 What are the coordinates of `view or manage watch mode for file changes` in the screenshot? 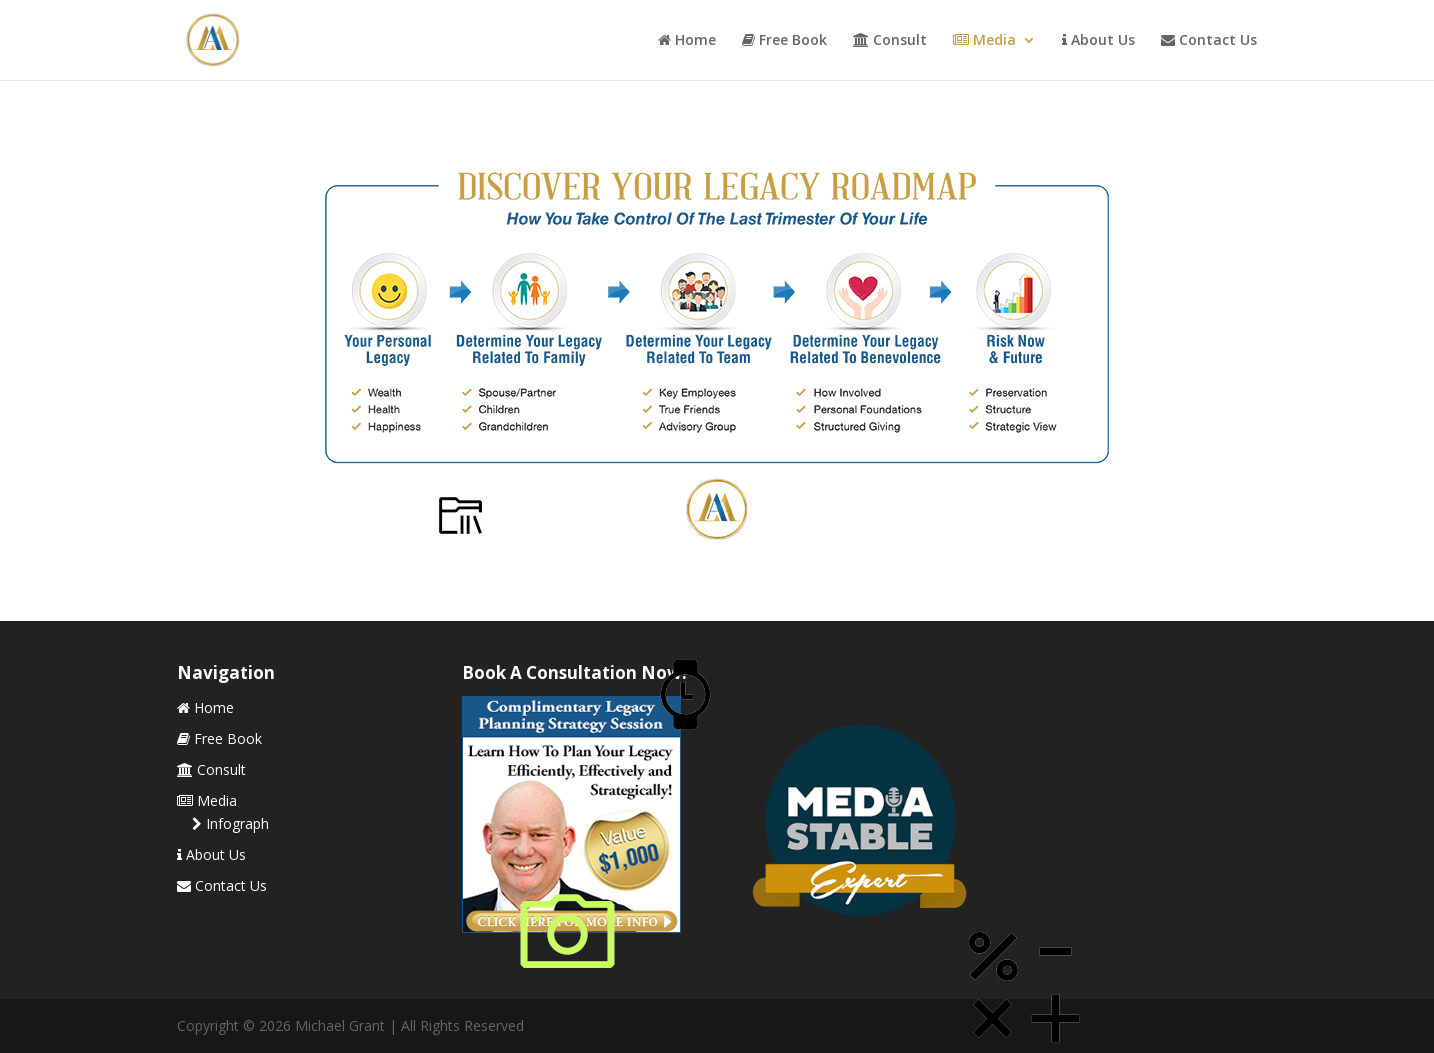 It's located at (685, 694).